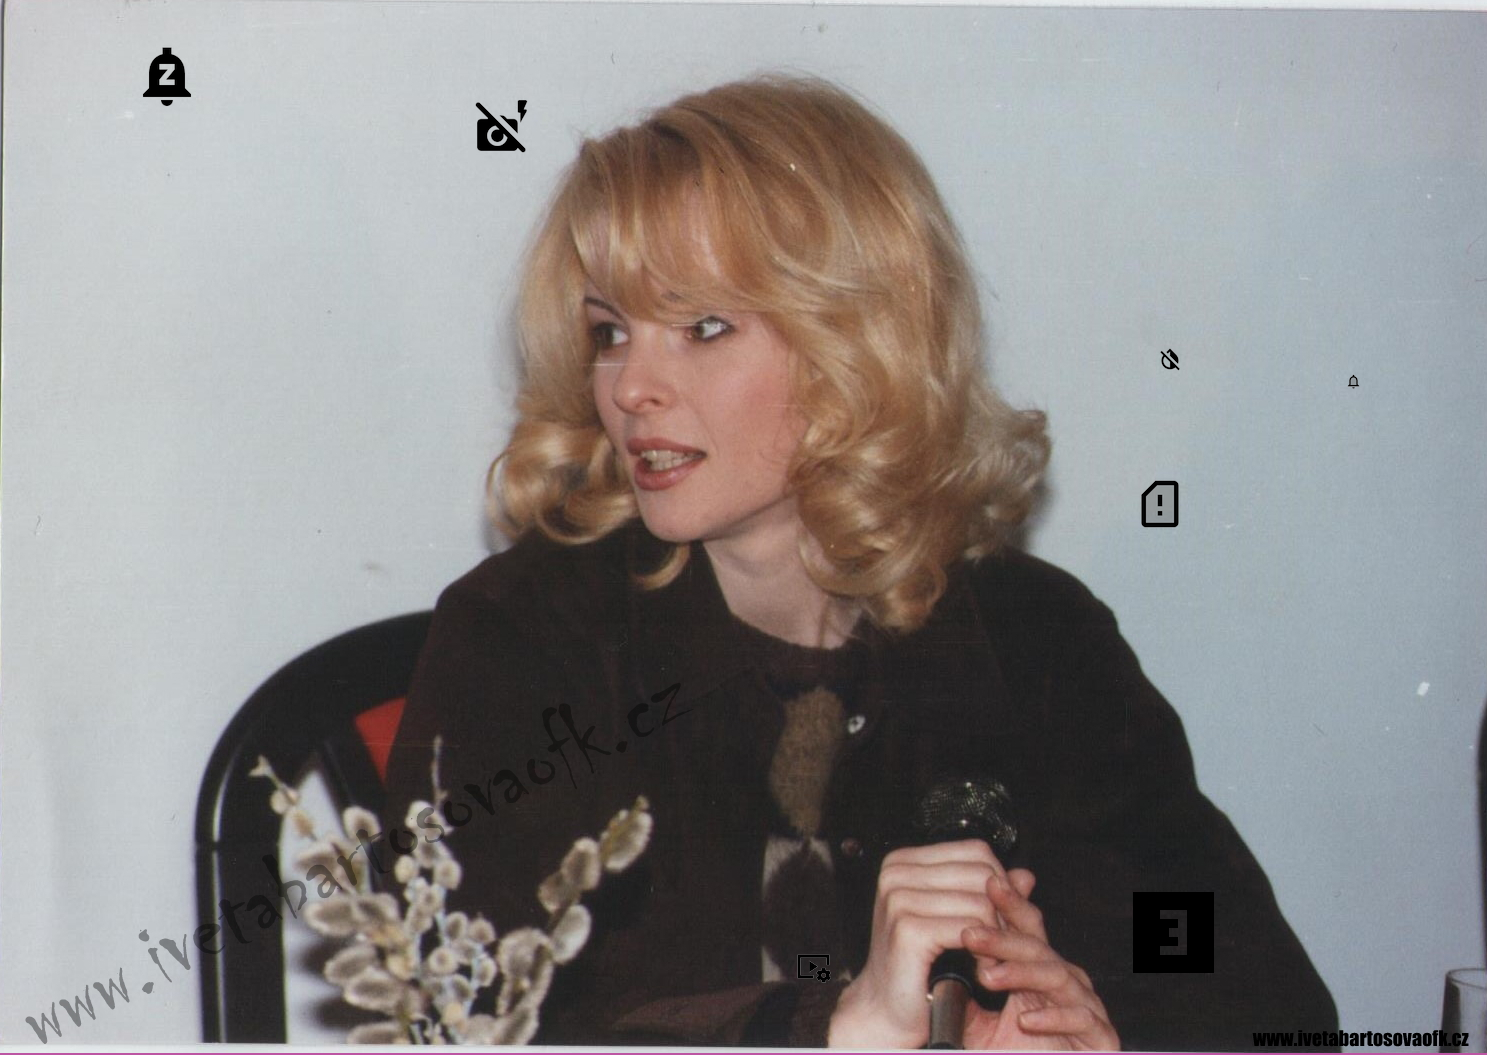 The image size is (1487, 1055). Describe the element at coordinates (1173, 932) in the screenshot. I see `select option 3 from a numbered list` at that location.